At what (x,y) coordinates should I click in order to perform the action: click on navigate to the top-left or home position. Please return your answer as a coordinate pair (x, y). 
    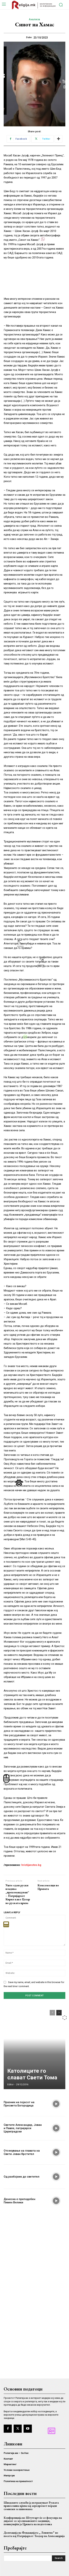
    Looking at the image, I should click on (20, 943).